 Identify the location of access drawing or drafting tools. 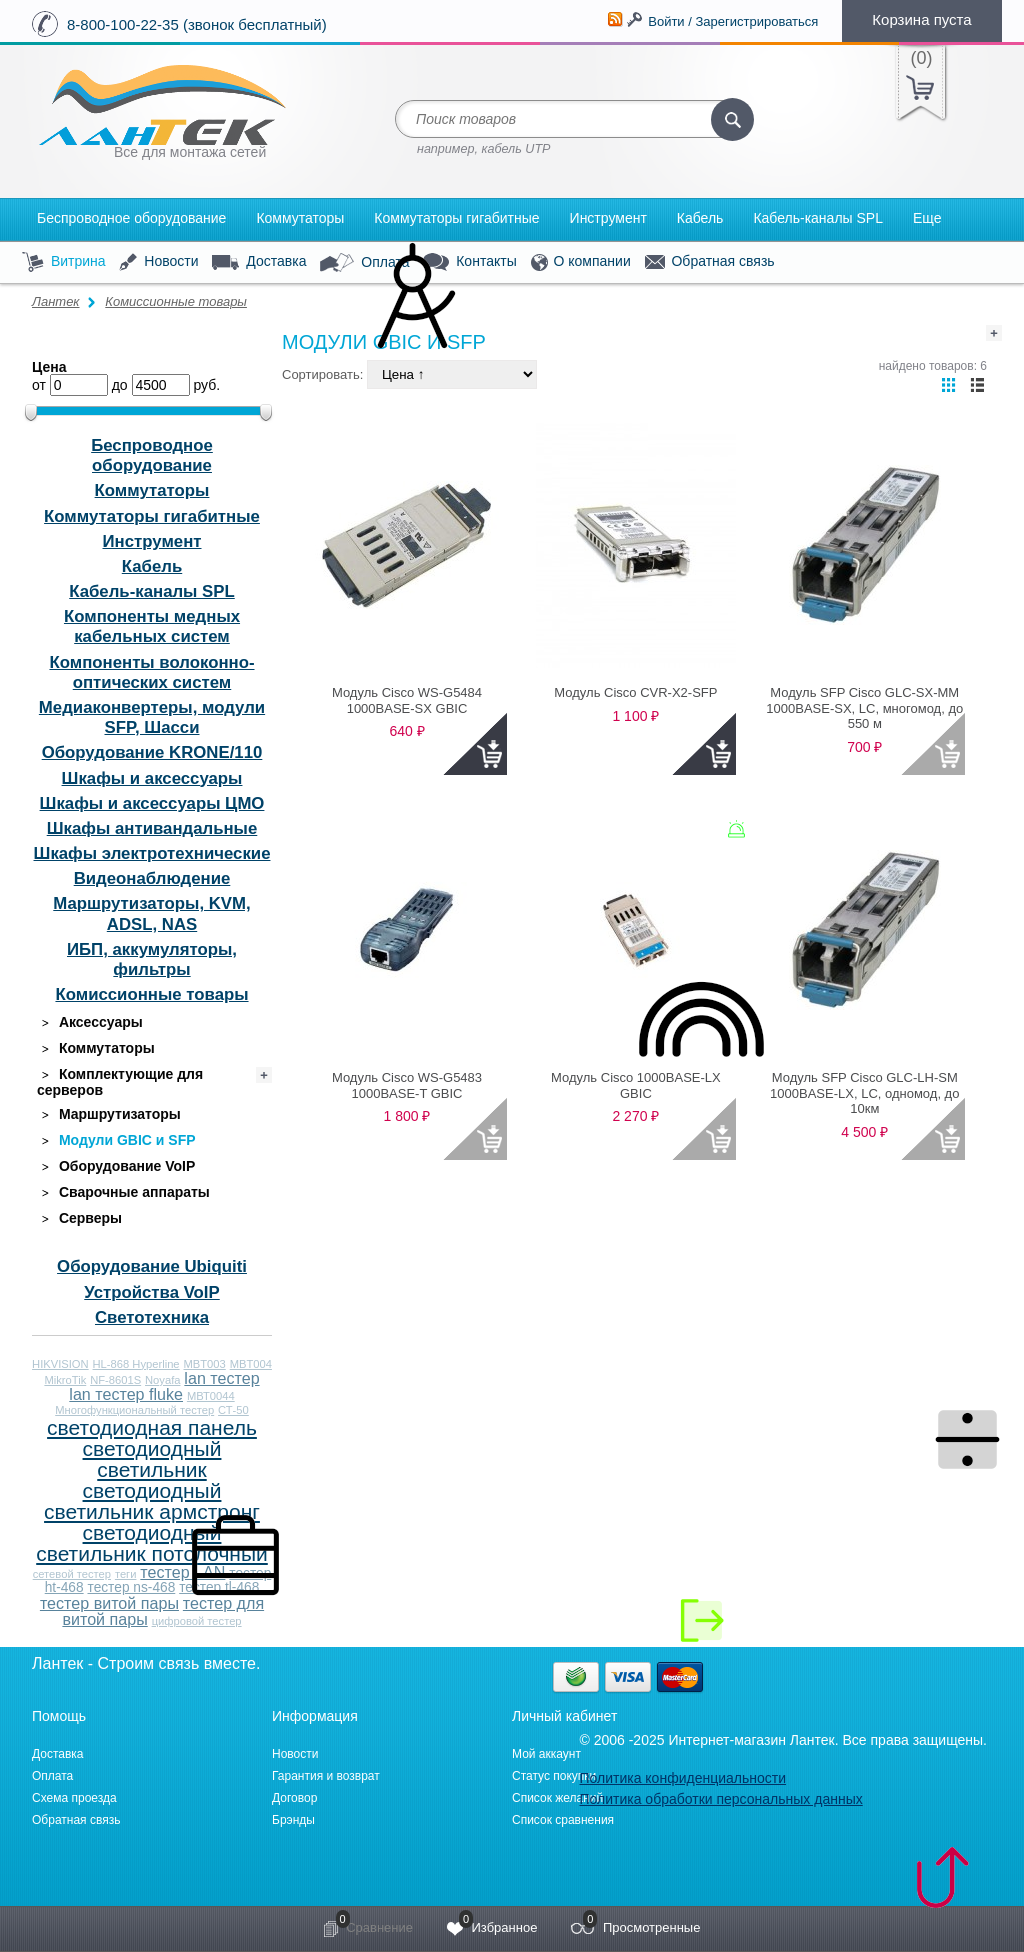
(412, 297).